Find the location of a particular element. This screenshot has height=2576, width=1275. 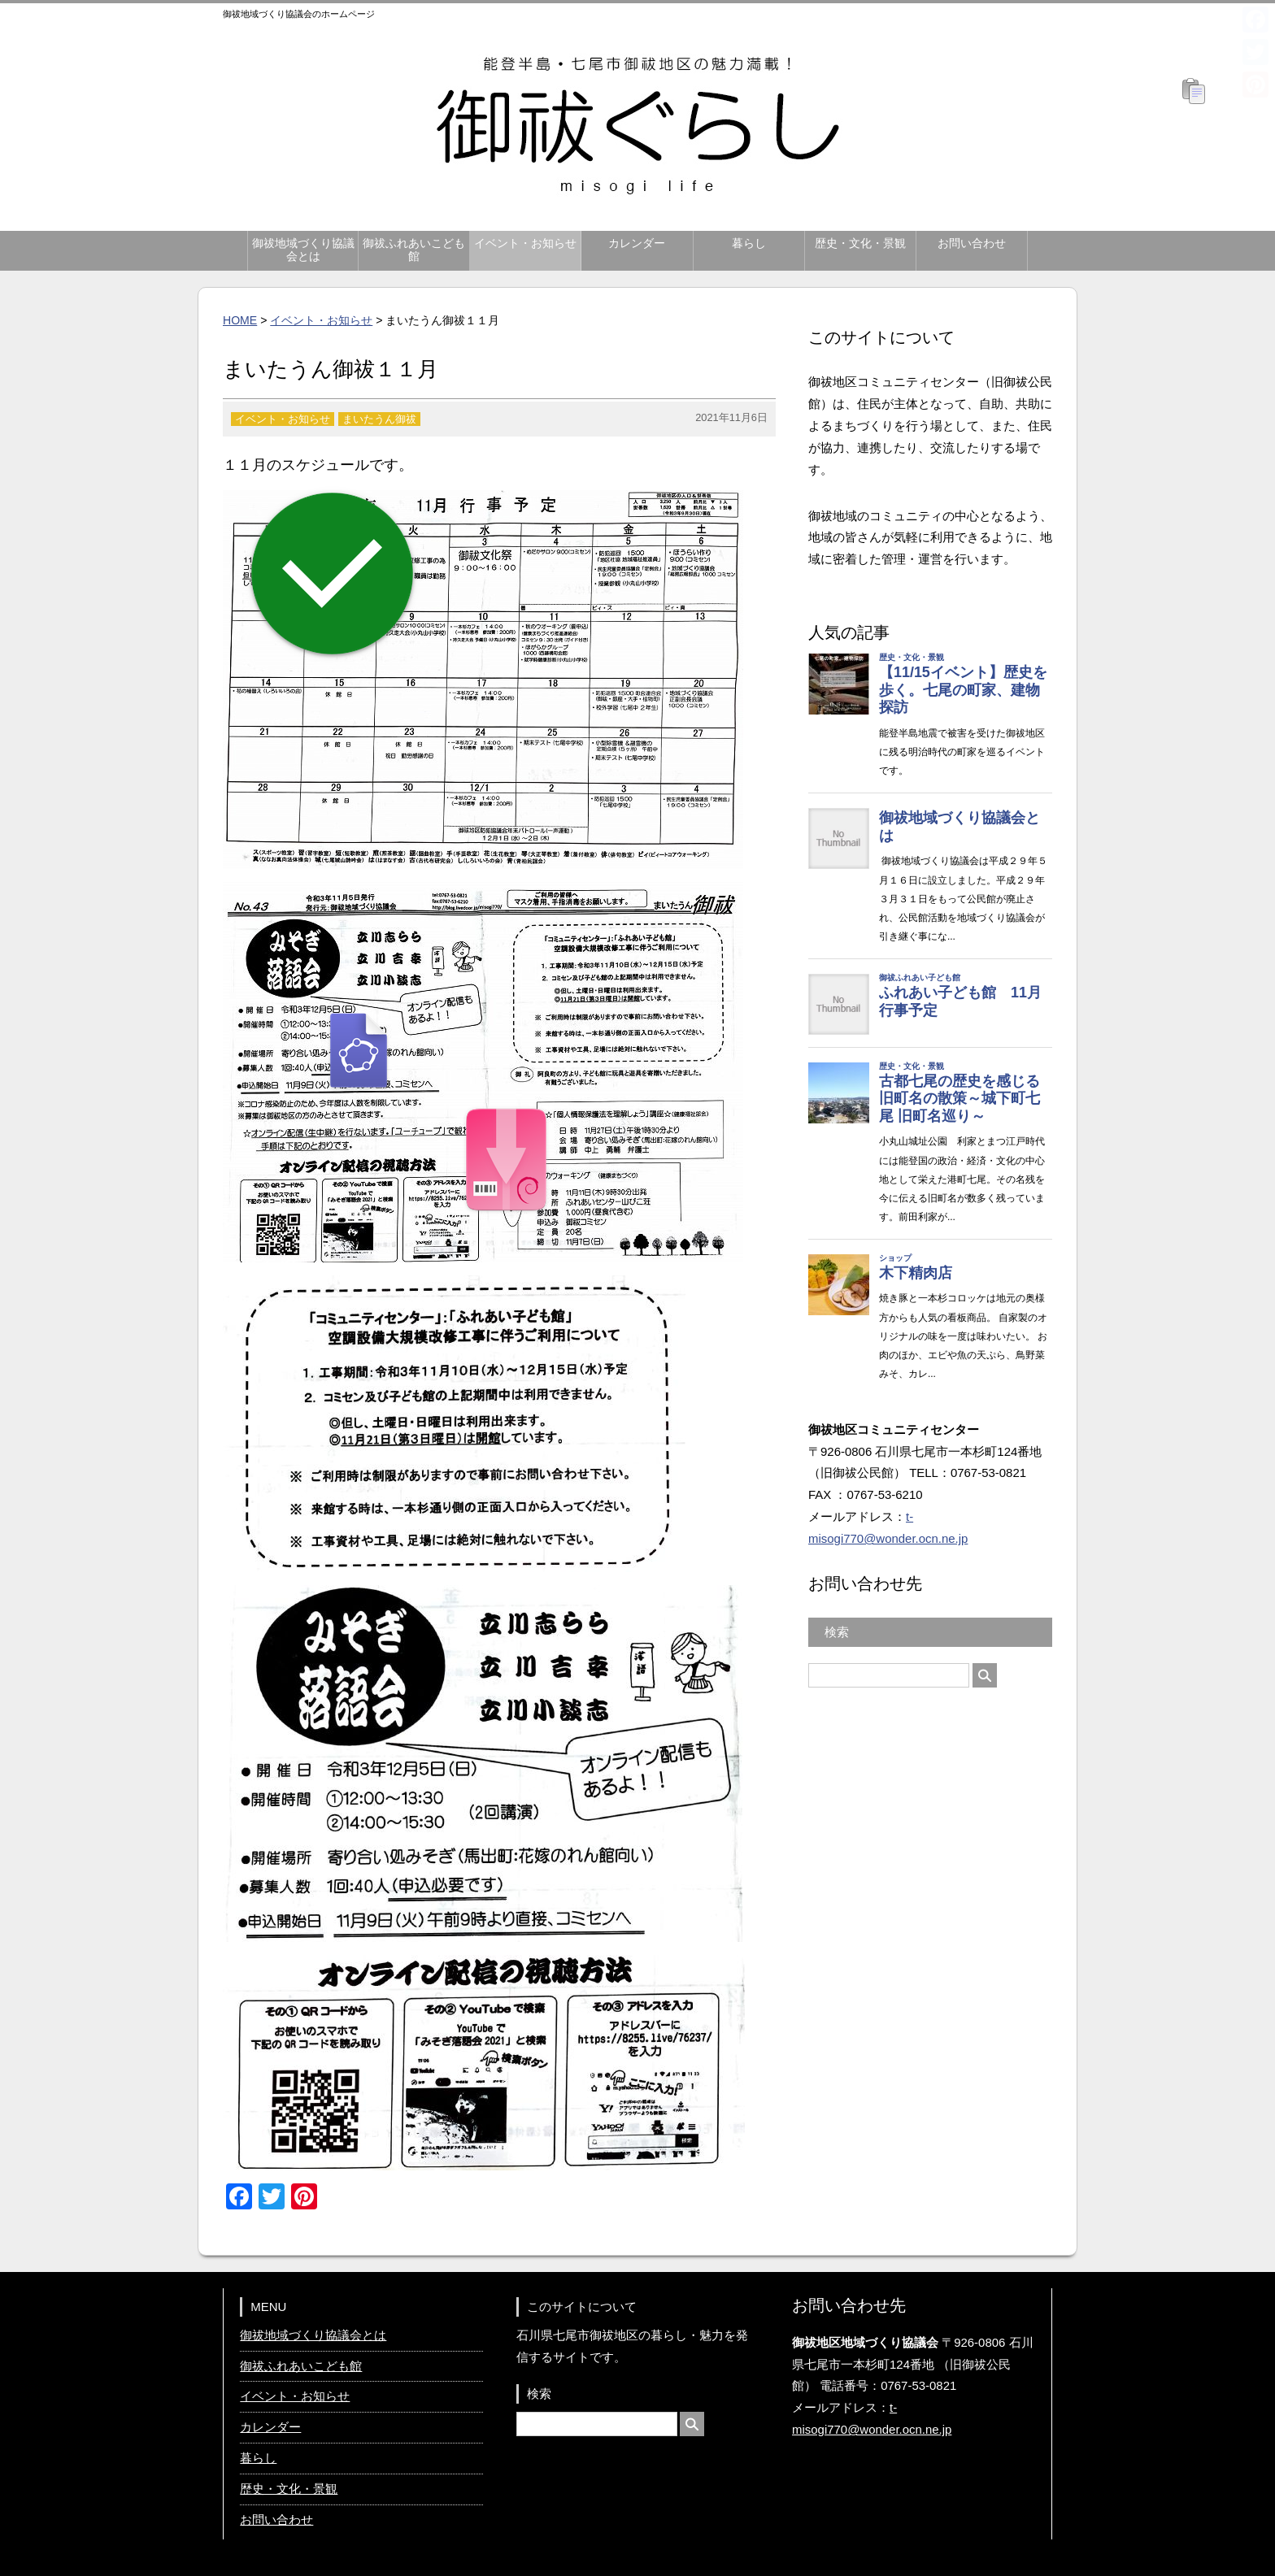

a geogebra file document is located at coordinates (359, 1052).